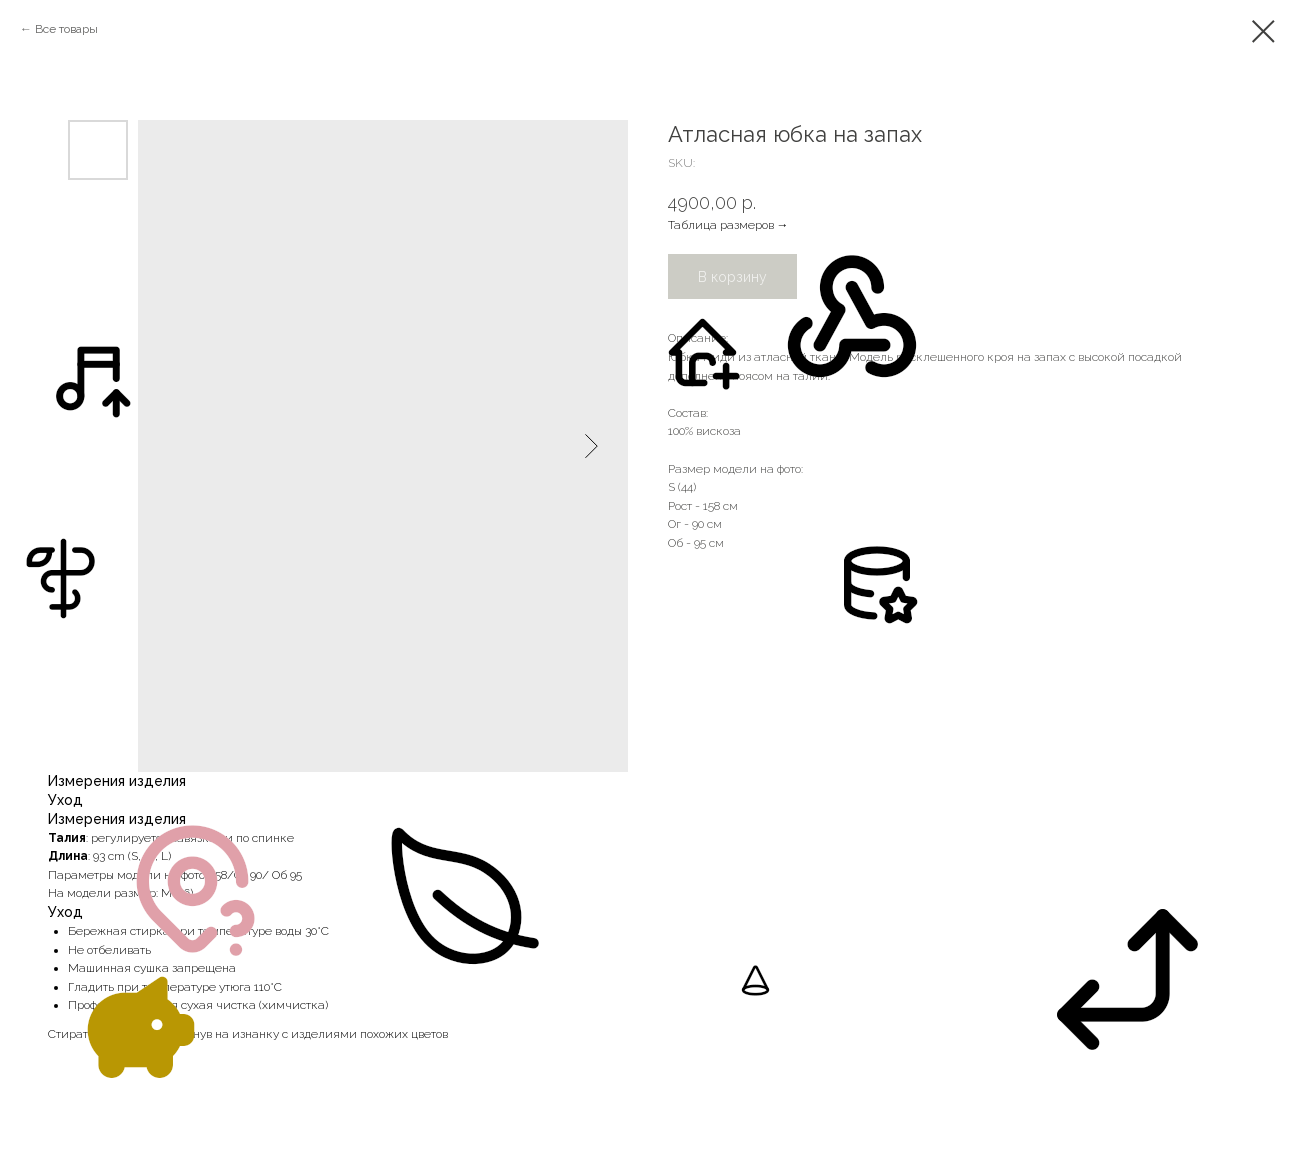 The height and width of the screenshot is (1164, 1295). Describe the element at coordinates (465, 896) in the screenshot. I see `indicates eco-friendly or sustainable option` at that location.